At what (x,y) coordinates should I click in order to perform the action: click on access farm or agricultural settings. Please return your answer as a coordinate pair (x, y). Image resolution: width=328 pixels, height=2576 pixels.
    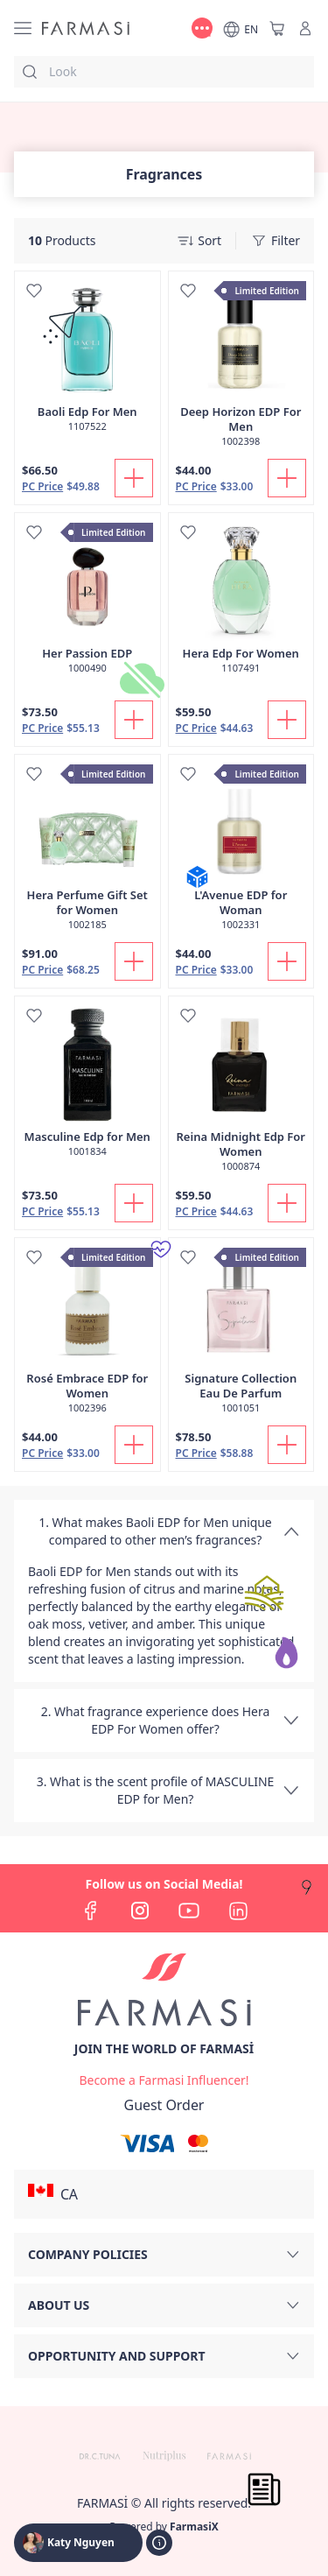
    Looking at the image, I should click on (264, 1594).